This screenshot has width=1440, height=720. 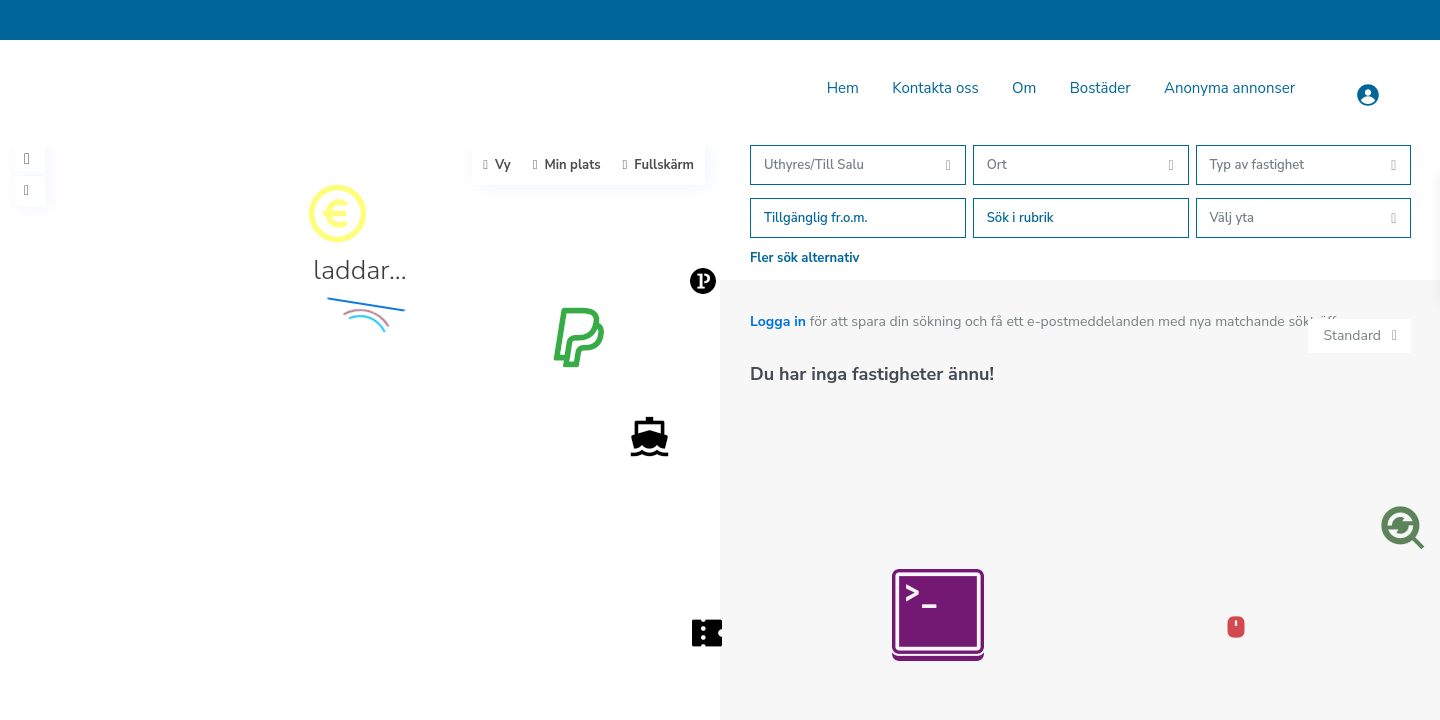 I want to click on find and replace text or content, so click(x=1402, y=527).